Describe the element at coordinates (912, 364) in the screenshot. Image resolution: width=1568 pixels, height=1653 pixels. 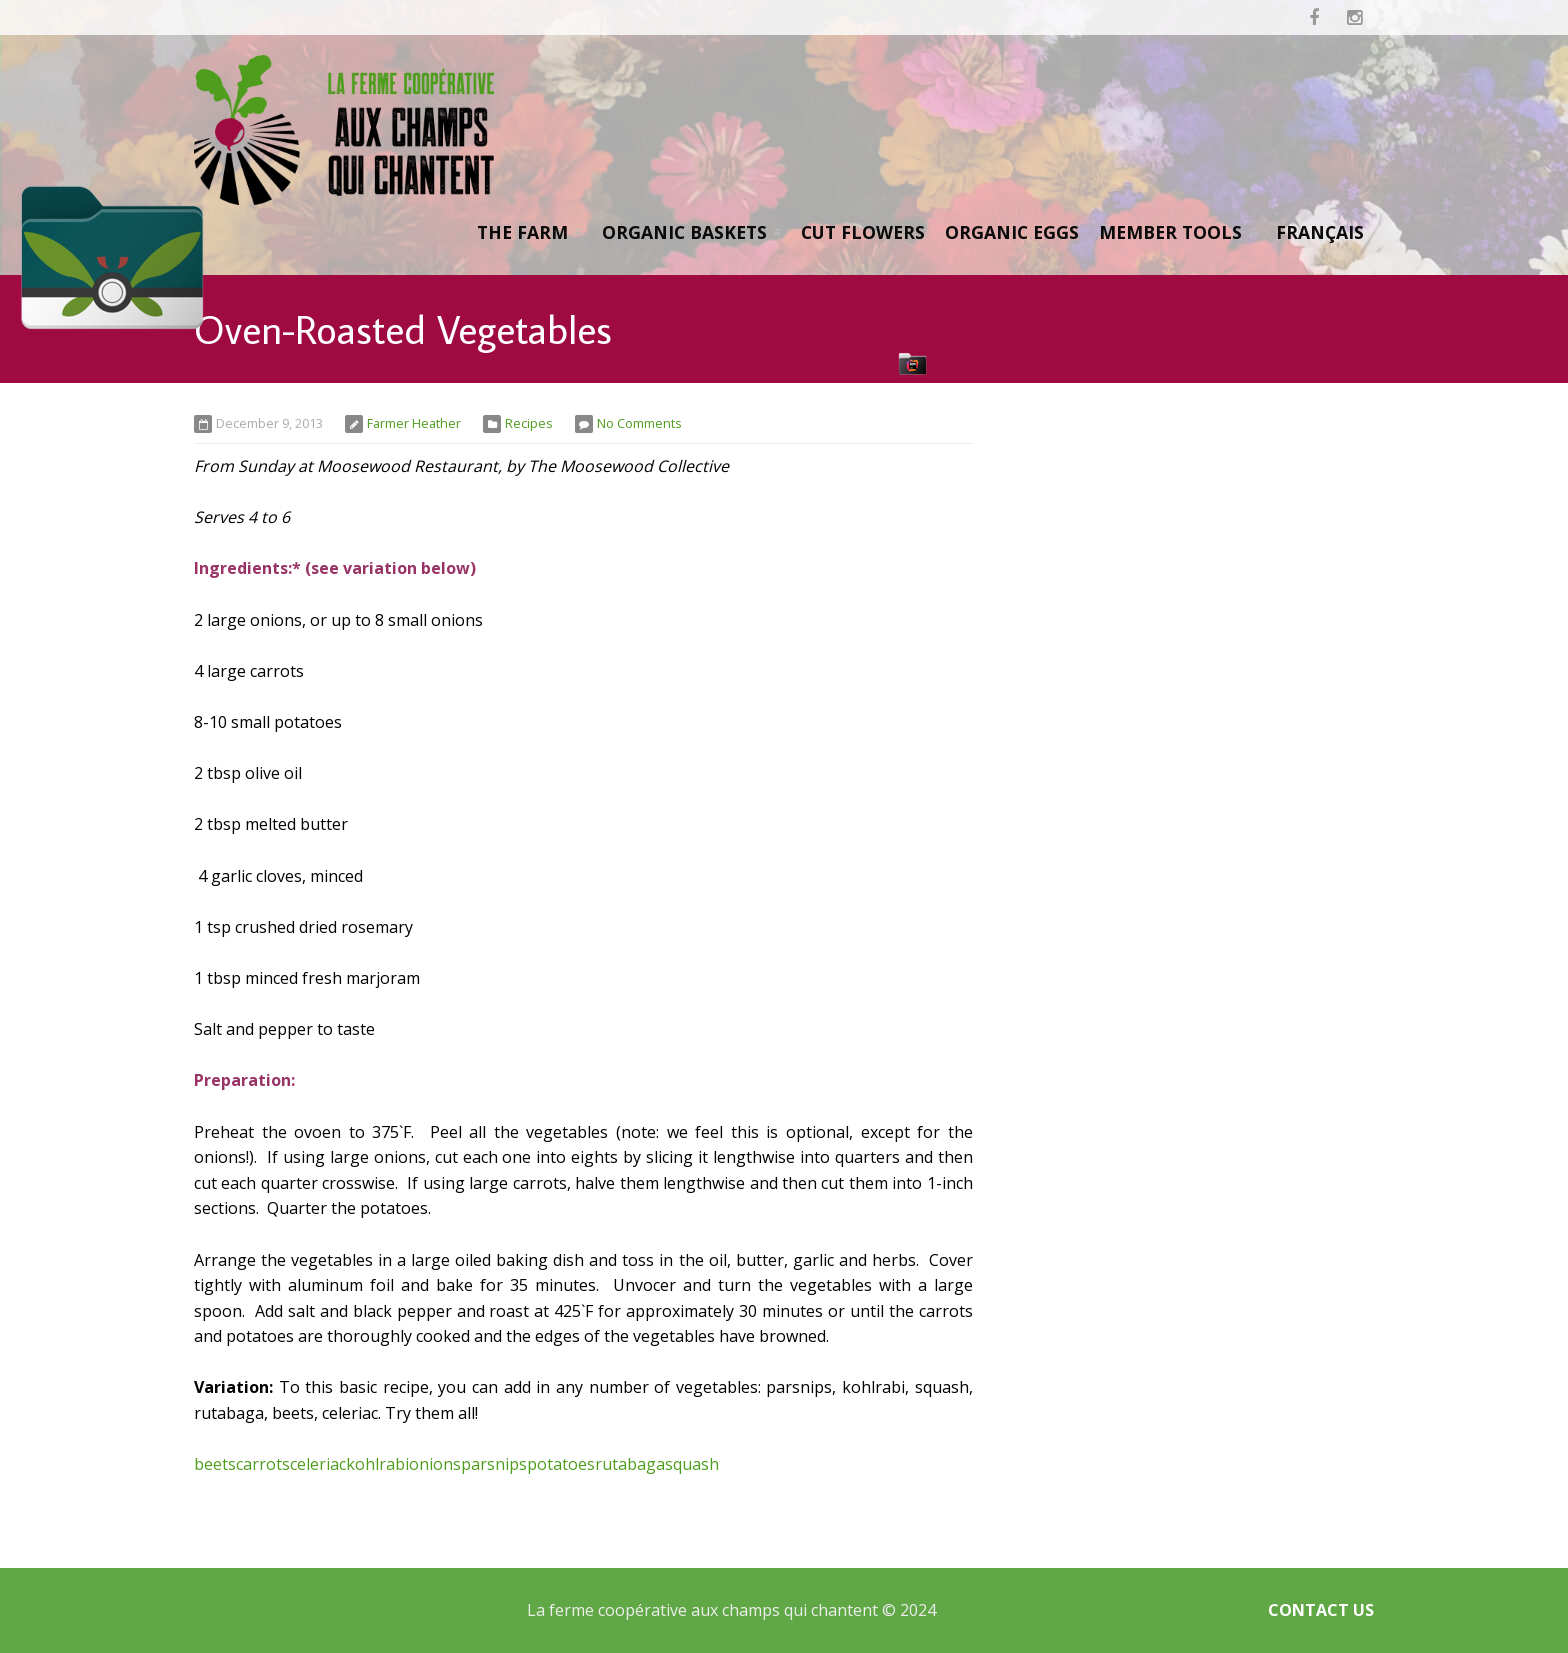
I see `open rubymine project folder` at that location.